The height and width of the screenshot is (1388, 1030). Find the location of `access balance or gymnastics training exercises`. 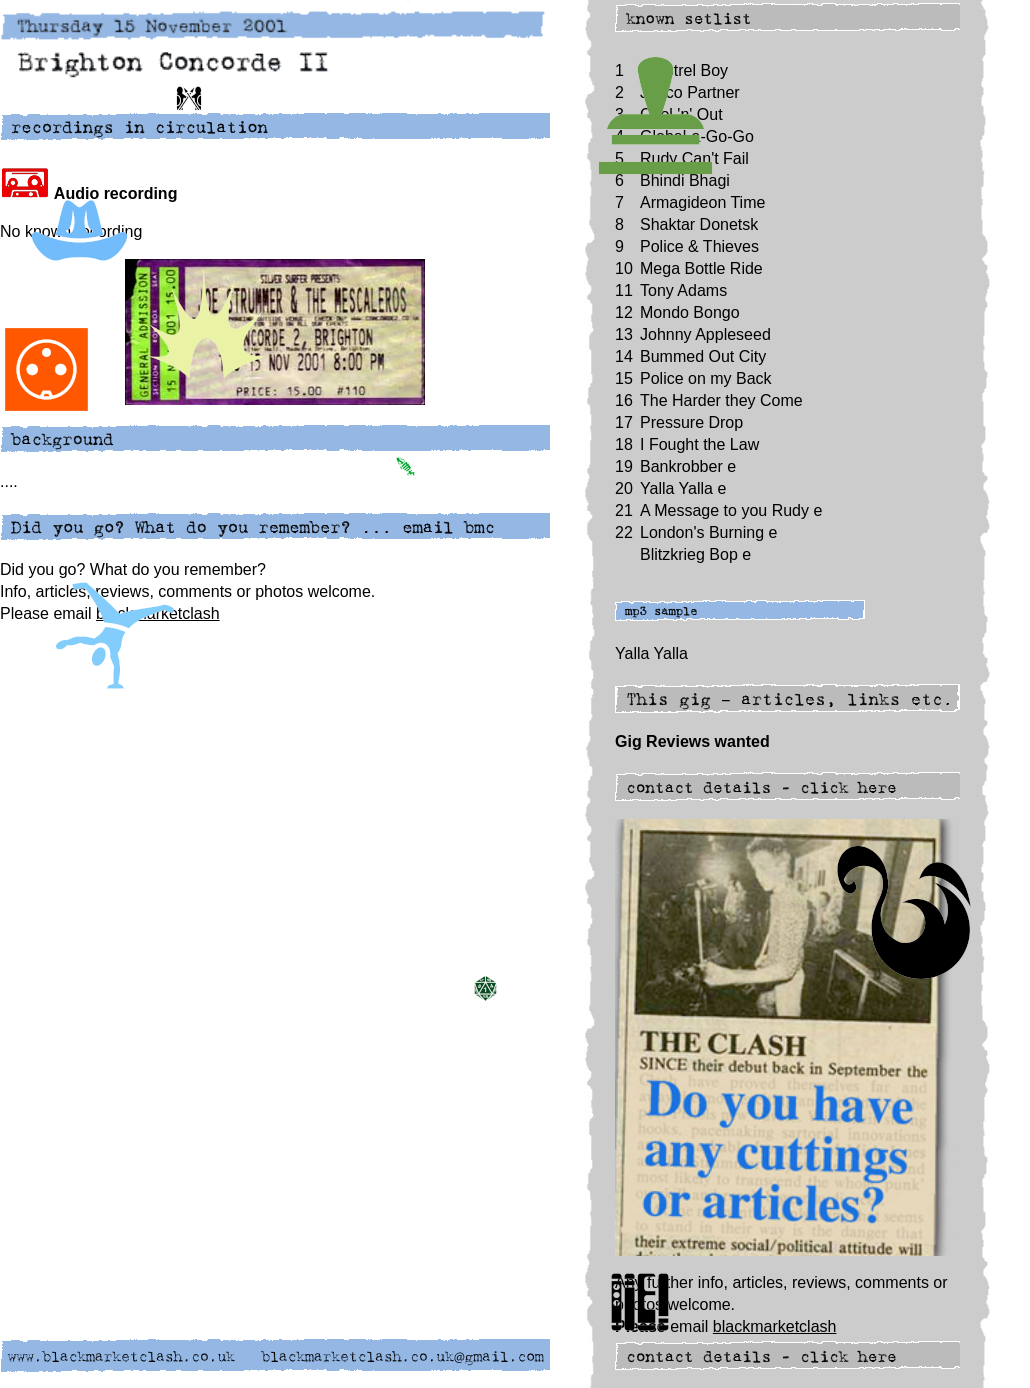

access balance or gymnastics training exercises is located at coordinates (114, 635).